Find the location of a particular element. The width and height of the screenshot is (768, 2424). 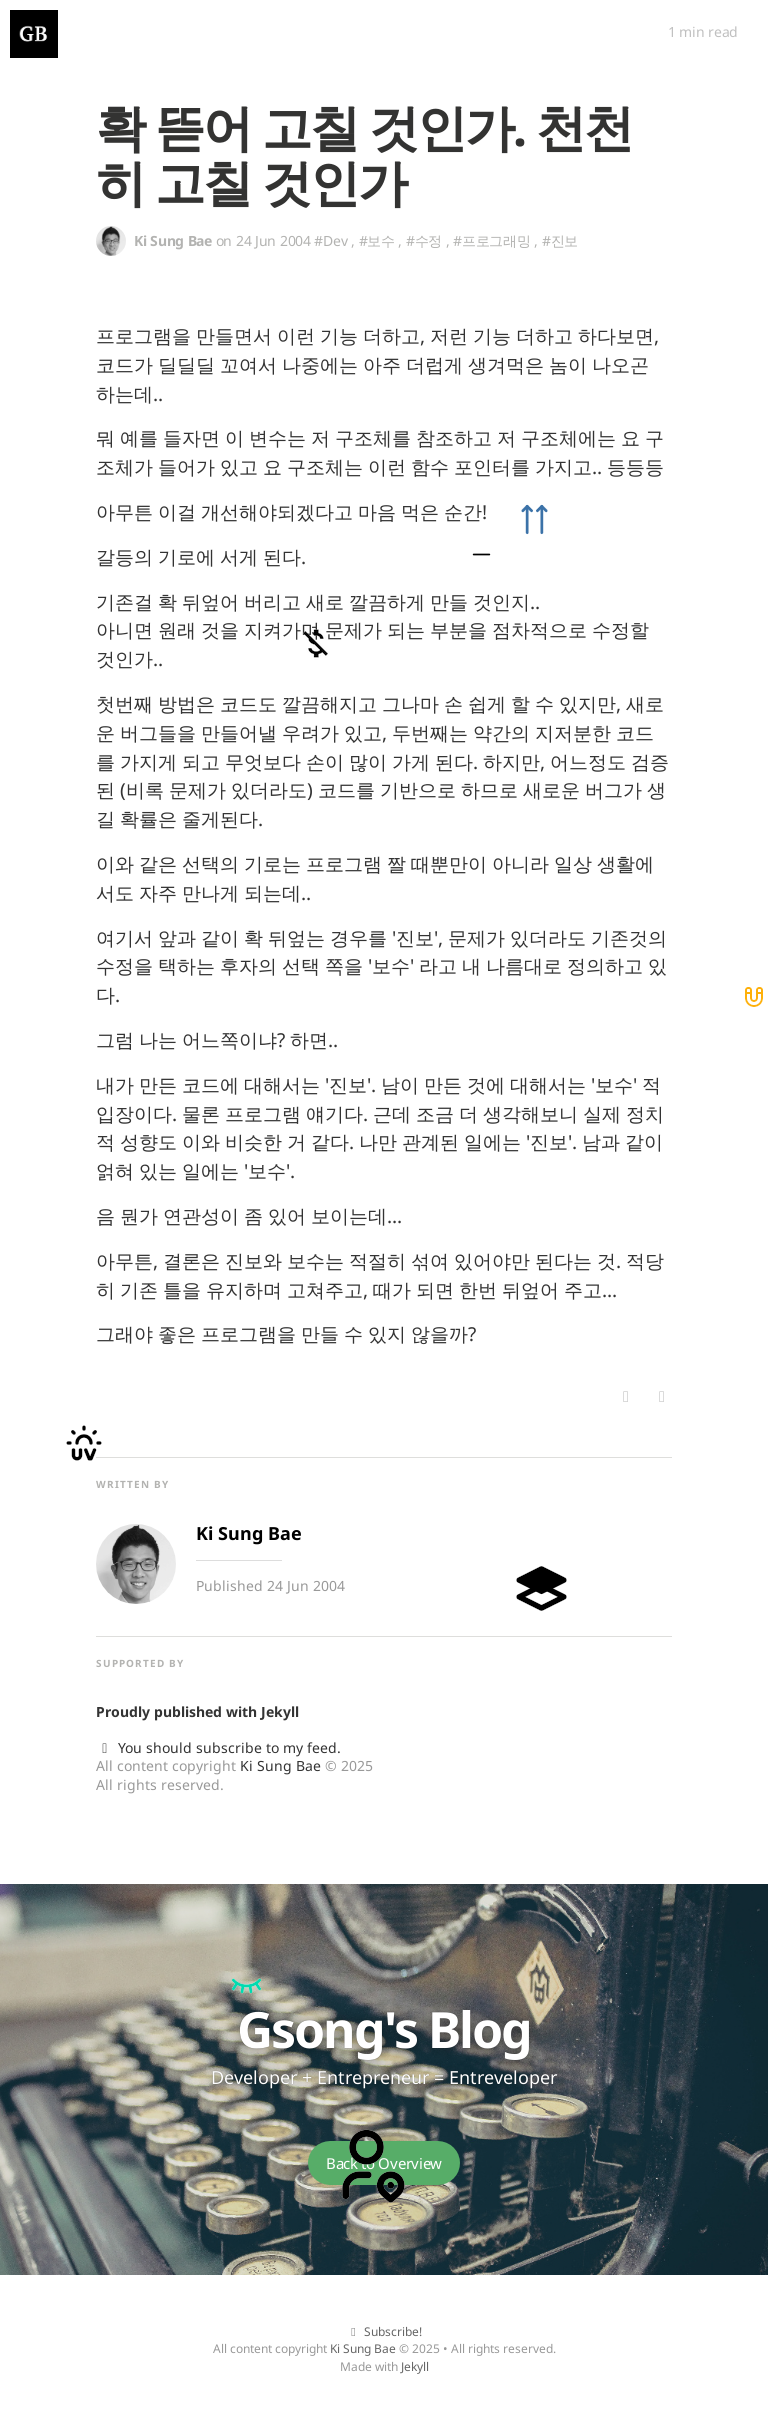

view user's location on map is located at coordinates (366, 2164).